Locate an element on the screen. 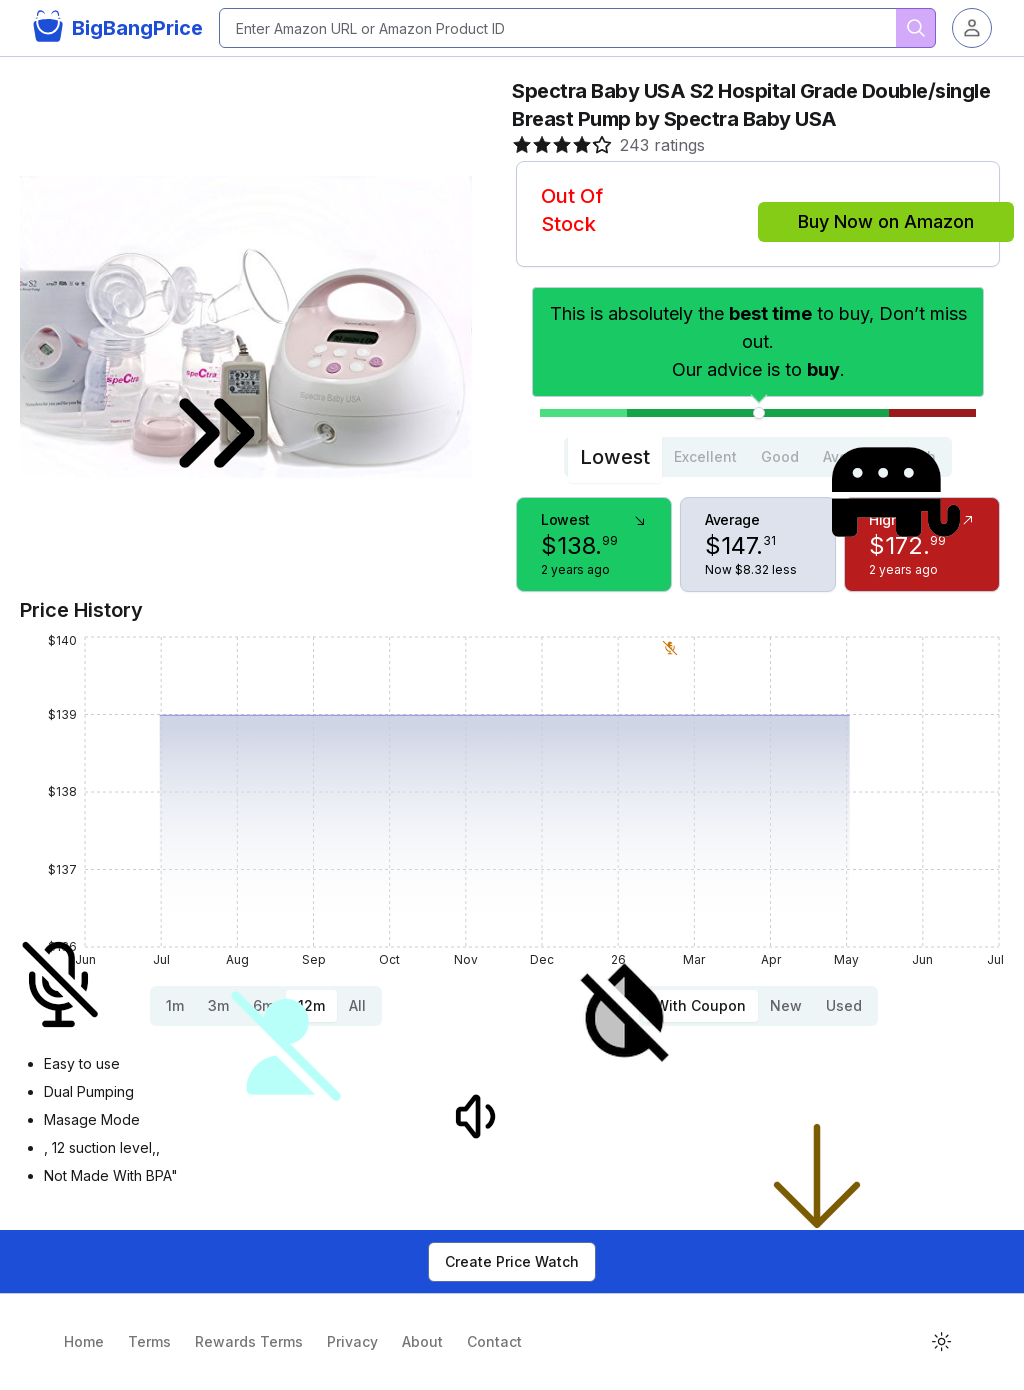 The image size is (1024, 1390). adjust audio volume level is located at coordinates (480, 1116).